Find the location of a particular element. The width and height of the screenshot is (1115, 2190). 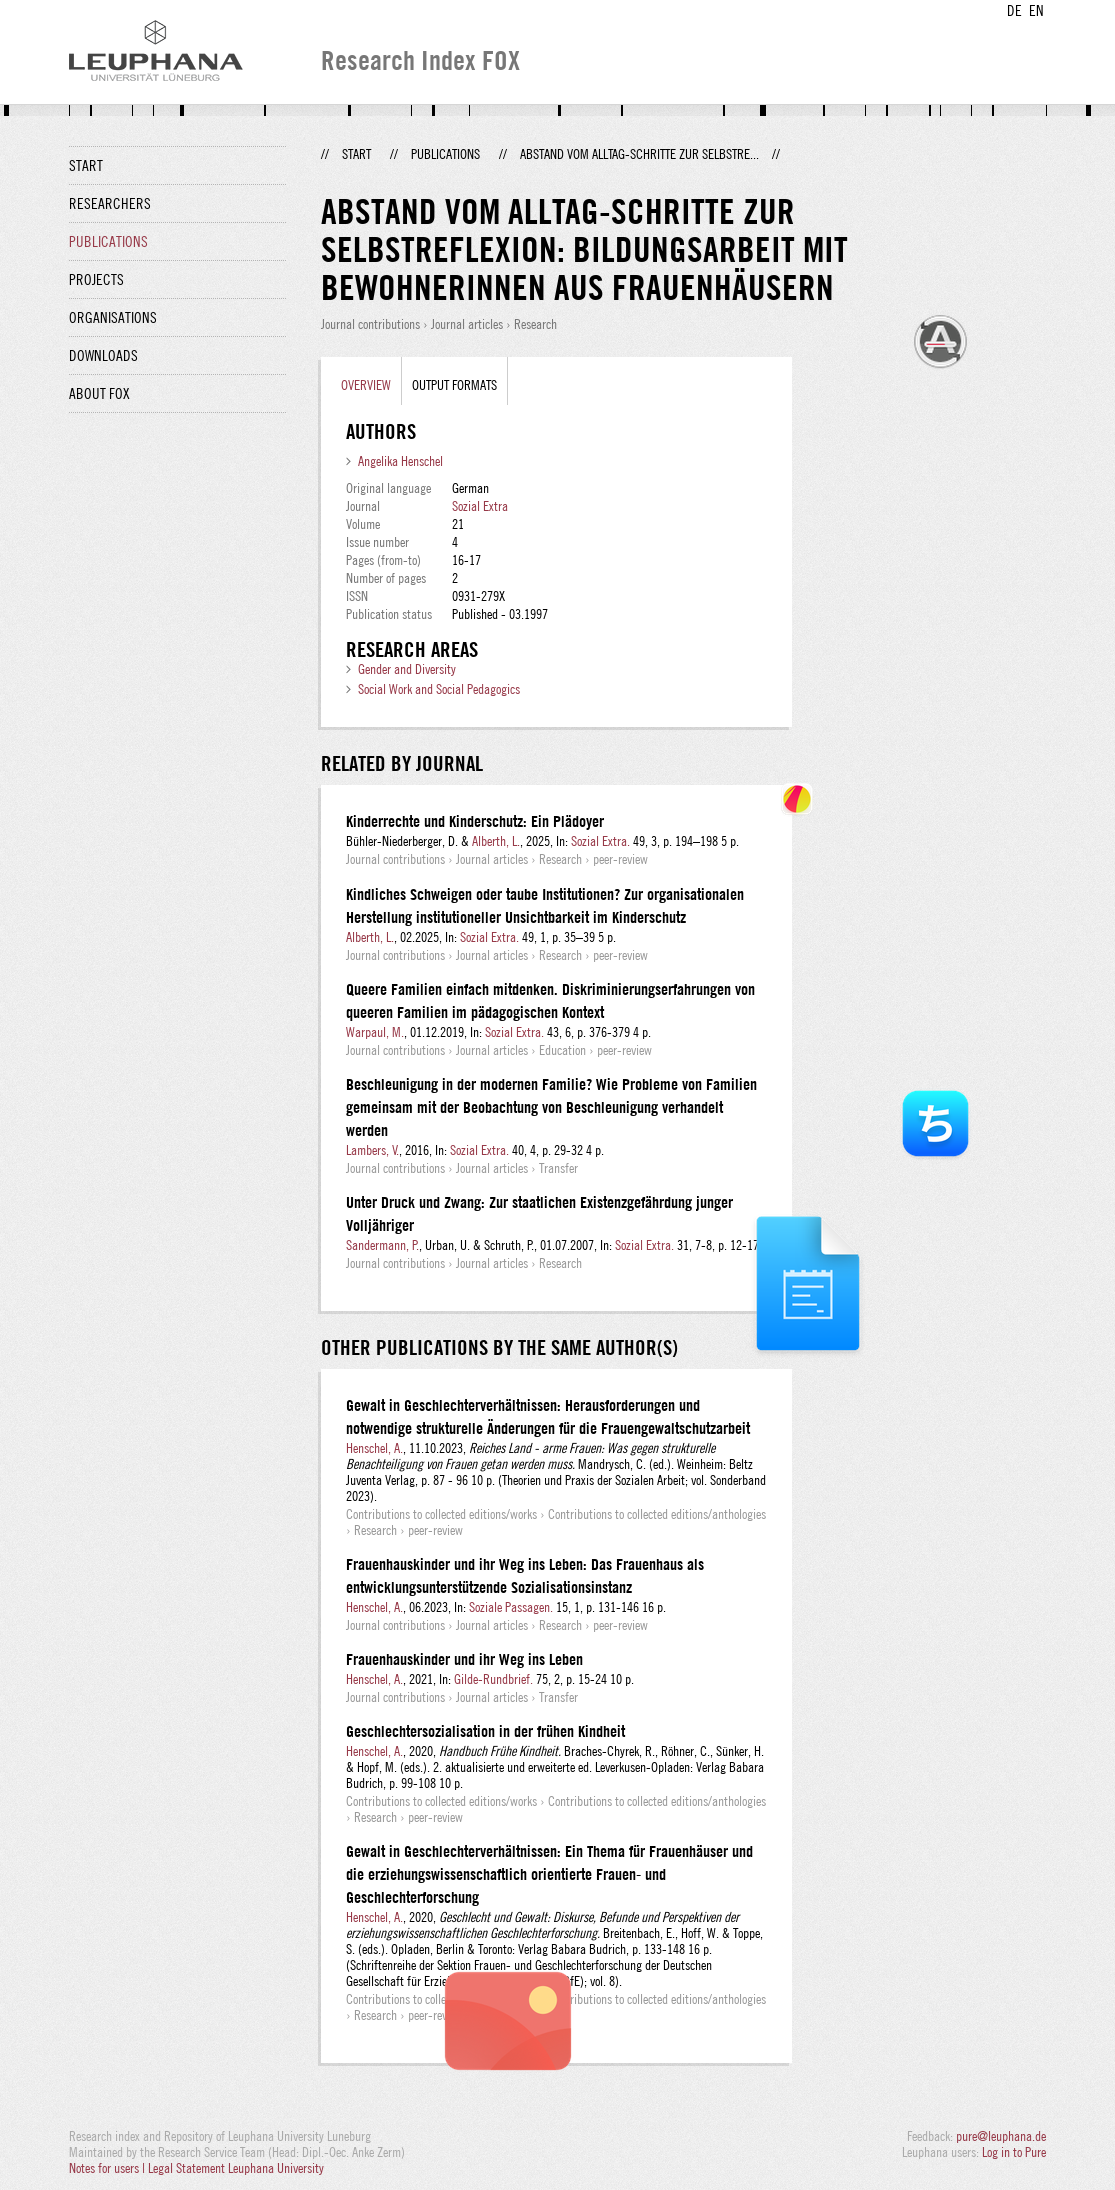

open gravit designer app is located at coordinates (797, 799).